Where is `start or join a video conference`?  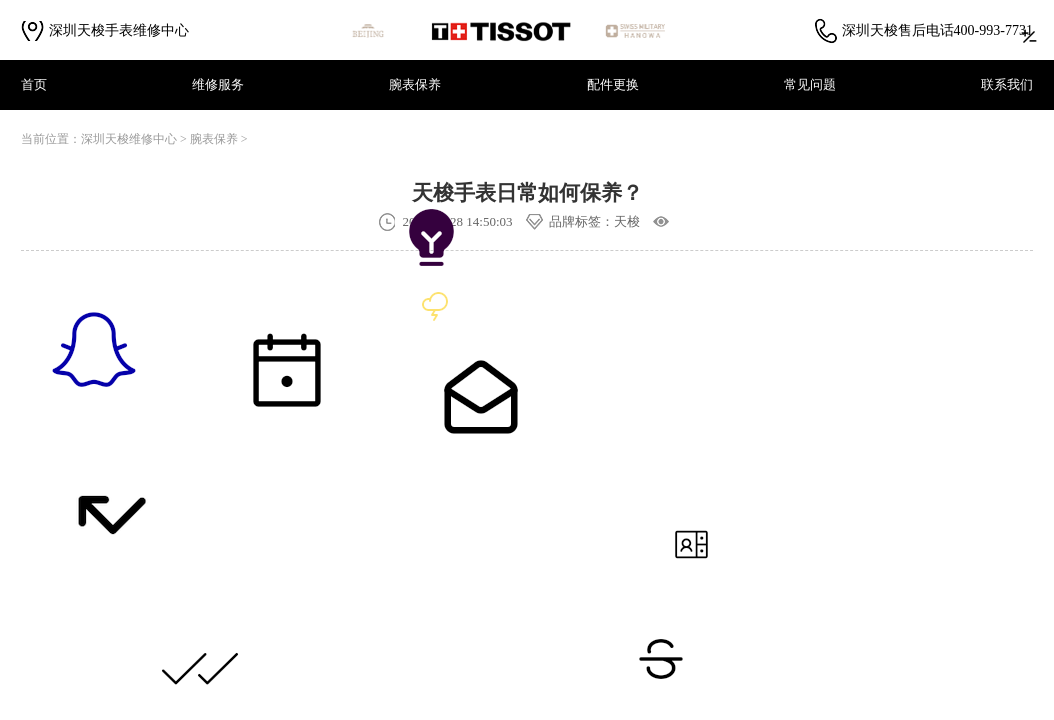
start or join a video conference is located at coordinates (691, 544).